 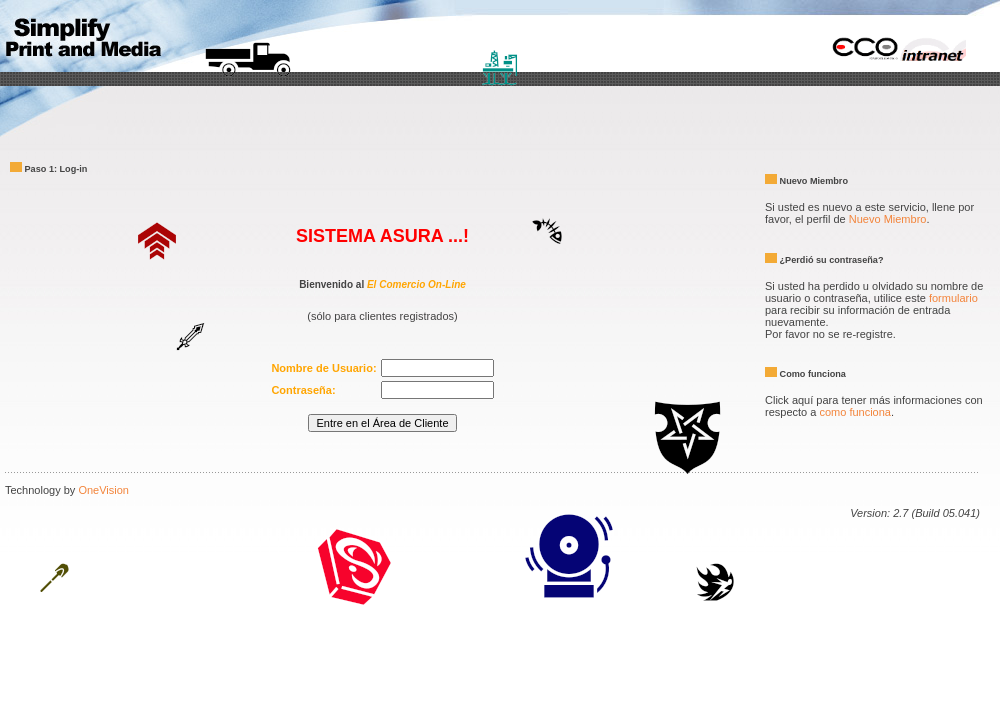 What do you see at coordinates (54, 578) in the screenshot?
I see `equip digging or excavation tool` at bounding box center [54, 578].